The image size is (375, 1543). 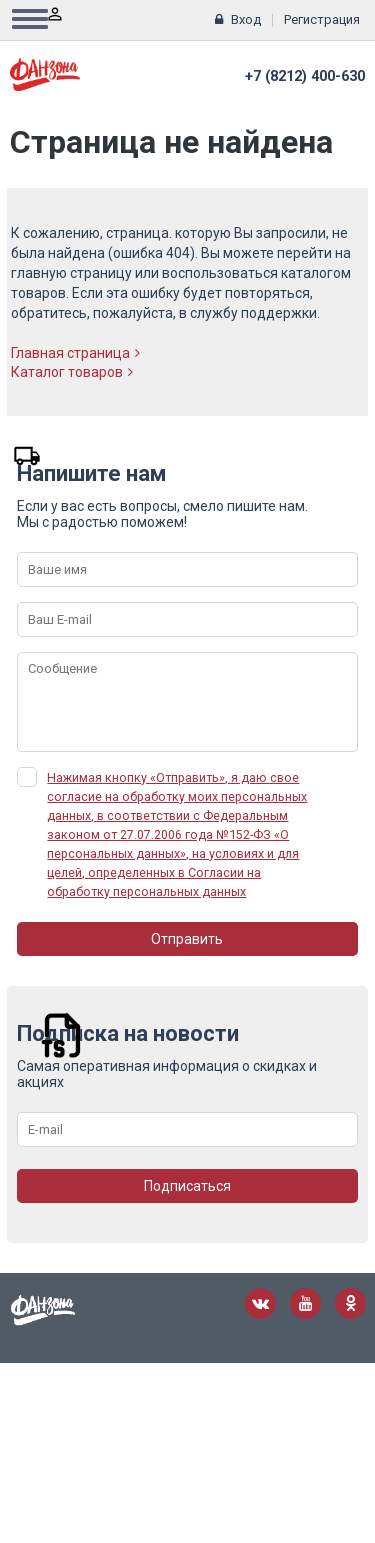 What do you see at coordinates (55, 14) in the screenshot?
I see `view your profile` at bounding box center [55, 14].